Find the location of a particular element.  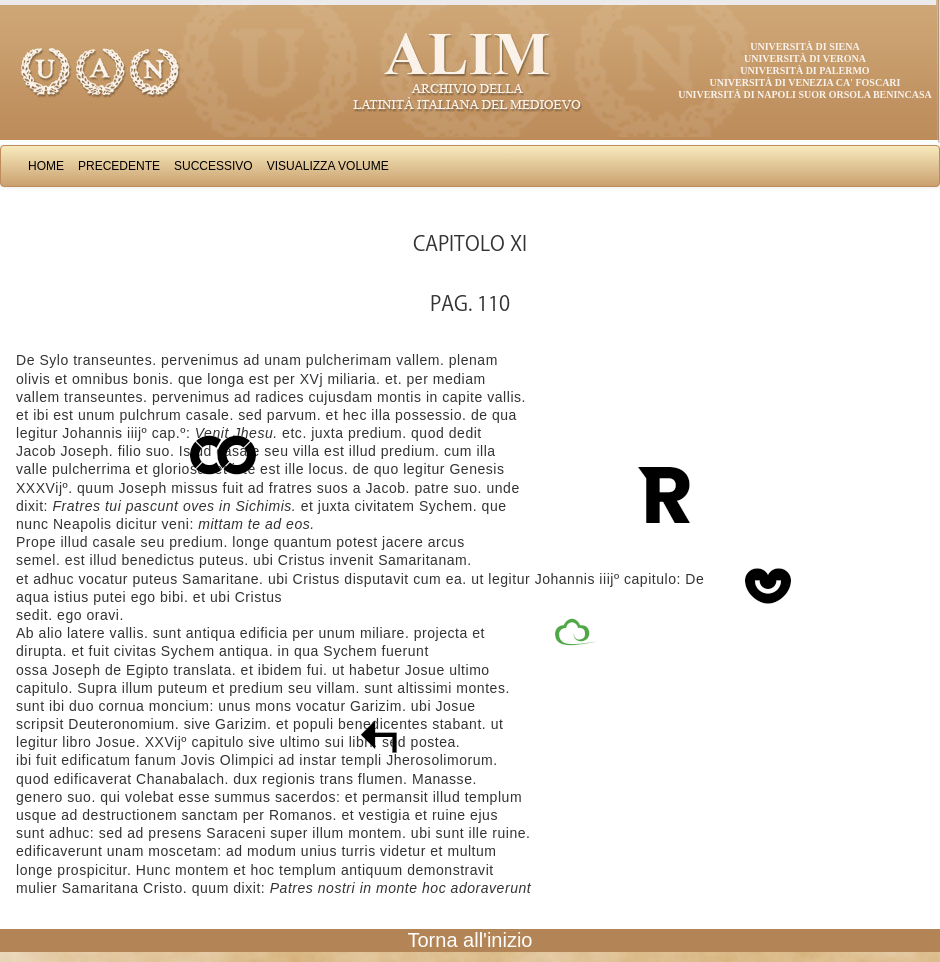

open the Badoo dating app is located at coordinates (768, 586).